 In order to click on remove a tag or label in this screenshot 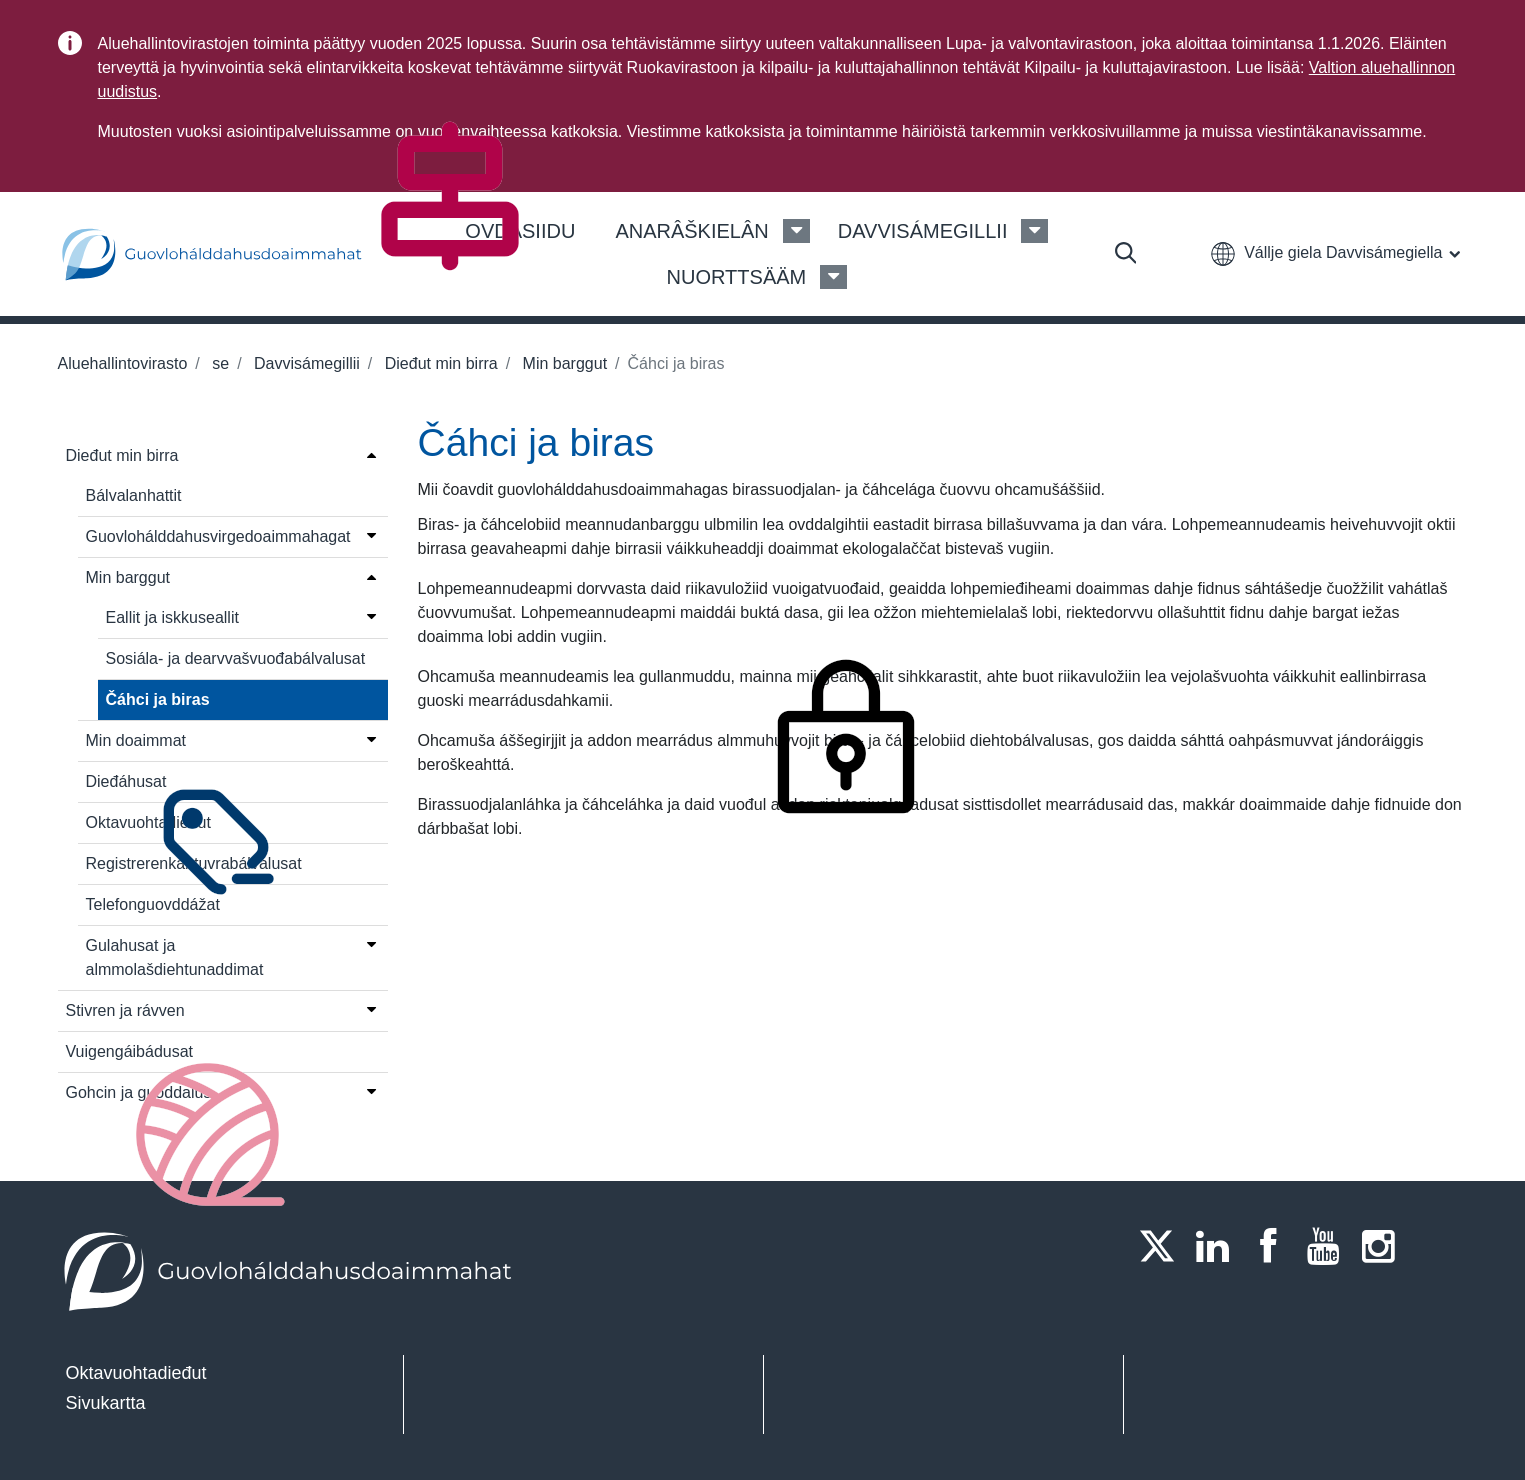, I will do `click(216, 842)`.